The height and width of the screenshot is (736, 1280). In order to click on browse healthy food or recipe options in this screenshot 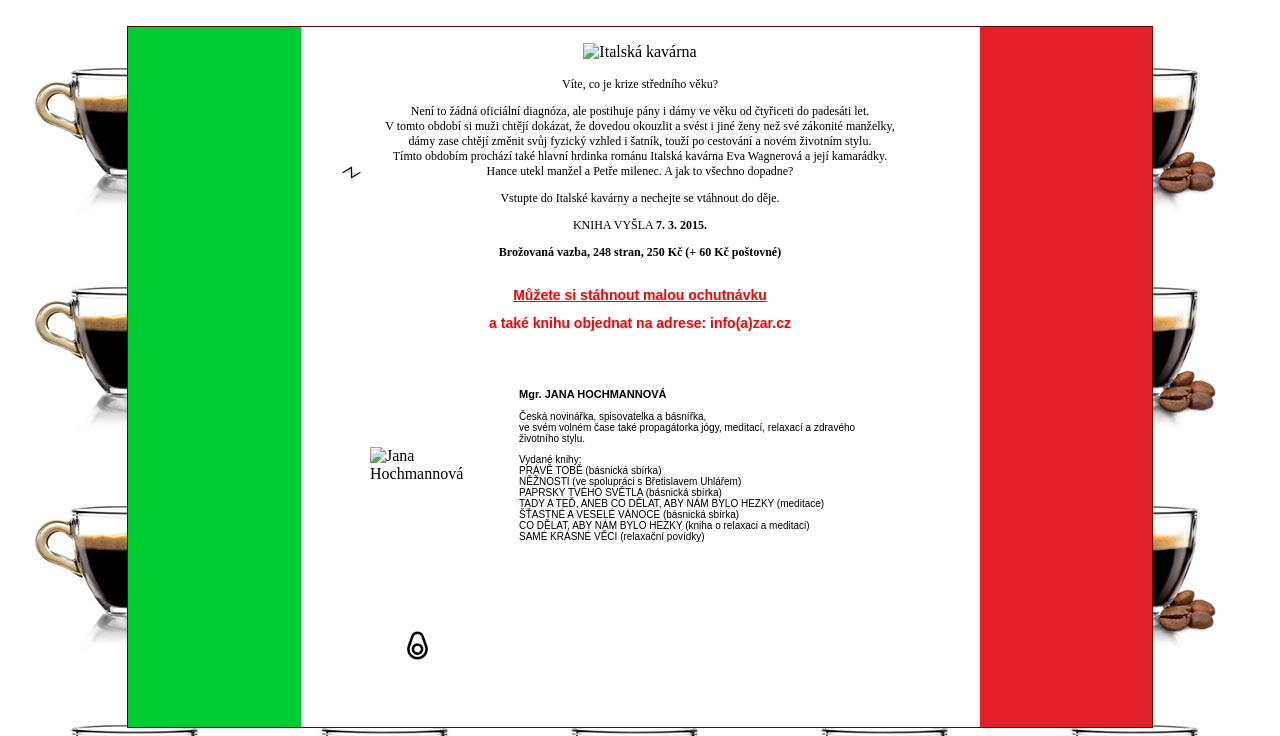, I will do `click(417, 645)`.